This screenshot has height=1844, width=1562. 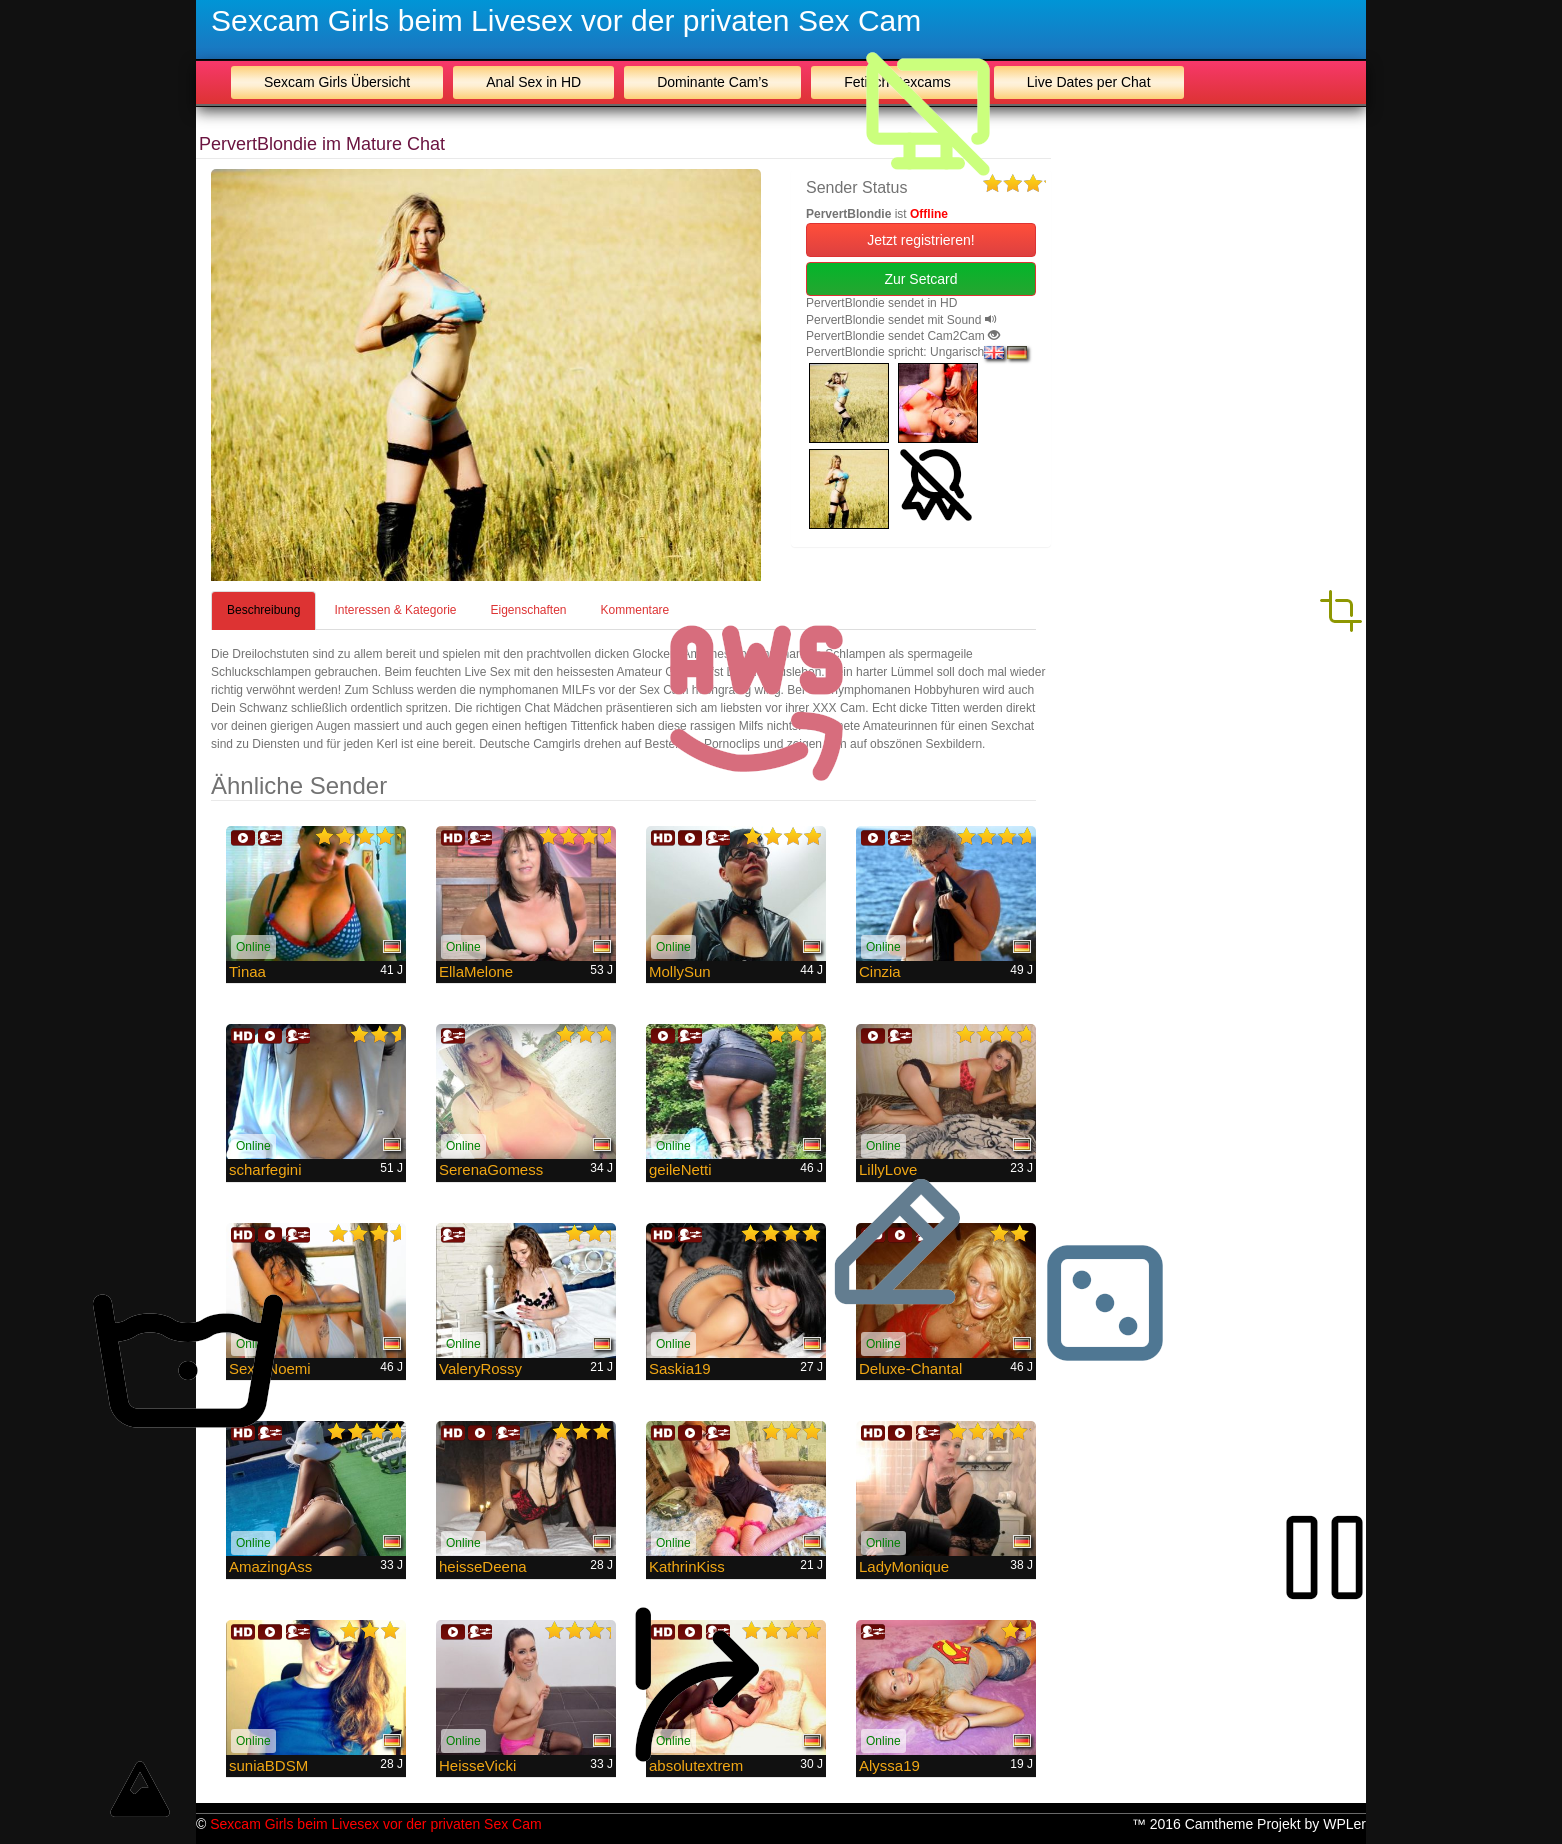 I want to click on pause media playback, so click(x=1324, y=1557).